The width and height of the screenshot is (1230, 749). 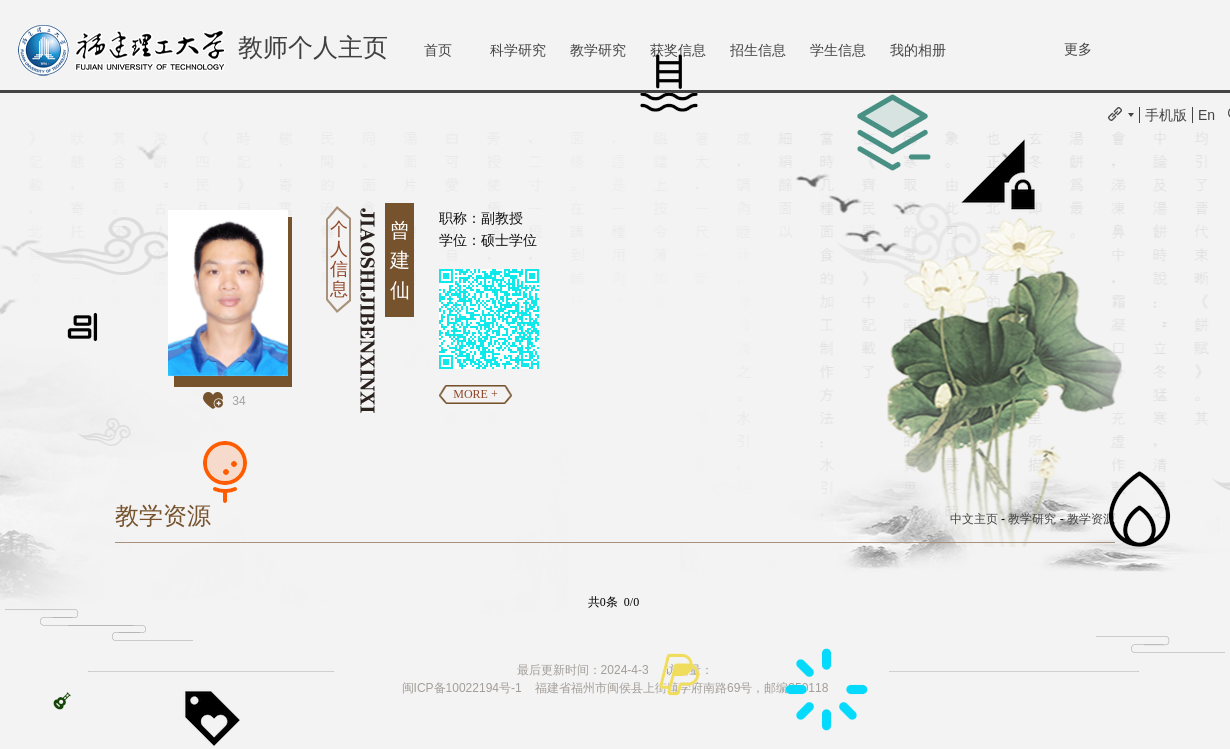 What do you see at coordinates (225, 471) in the screenshot?
I see `access golf-related features or content` at bounding box center [225, 471].